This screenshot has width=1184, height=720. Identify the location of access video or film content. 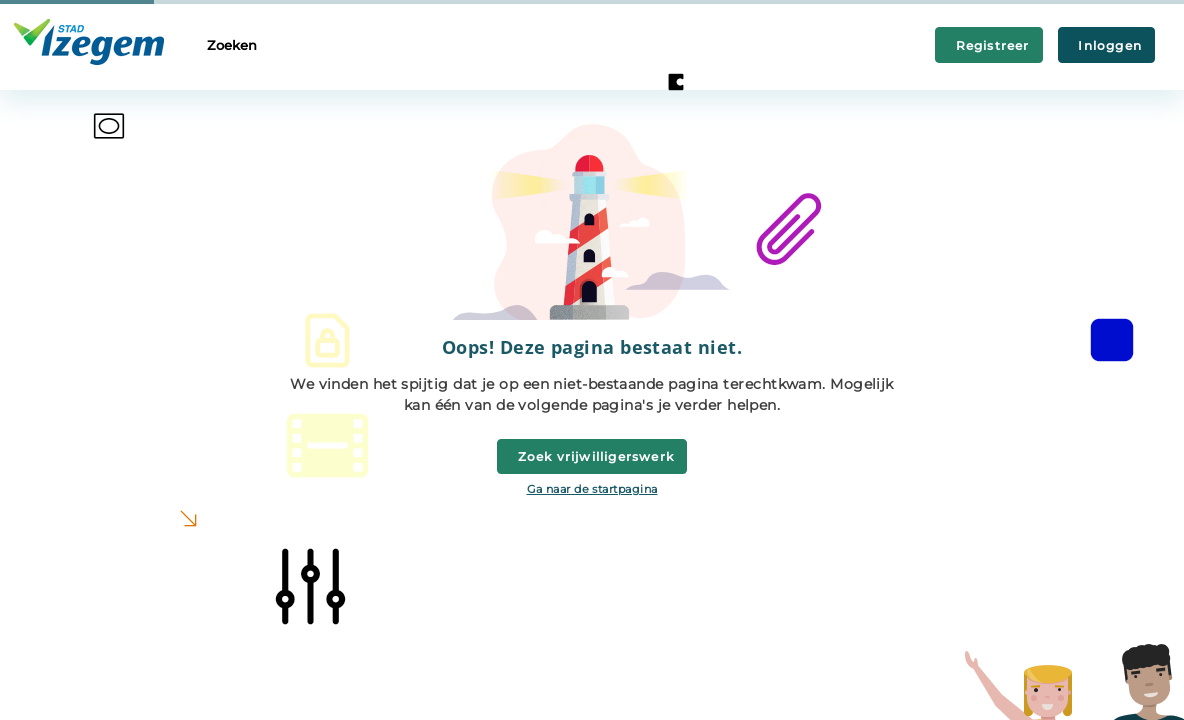
(327, 445).